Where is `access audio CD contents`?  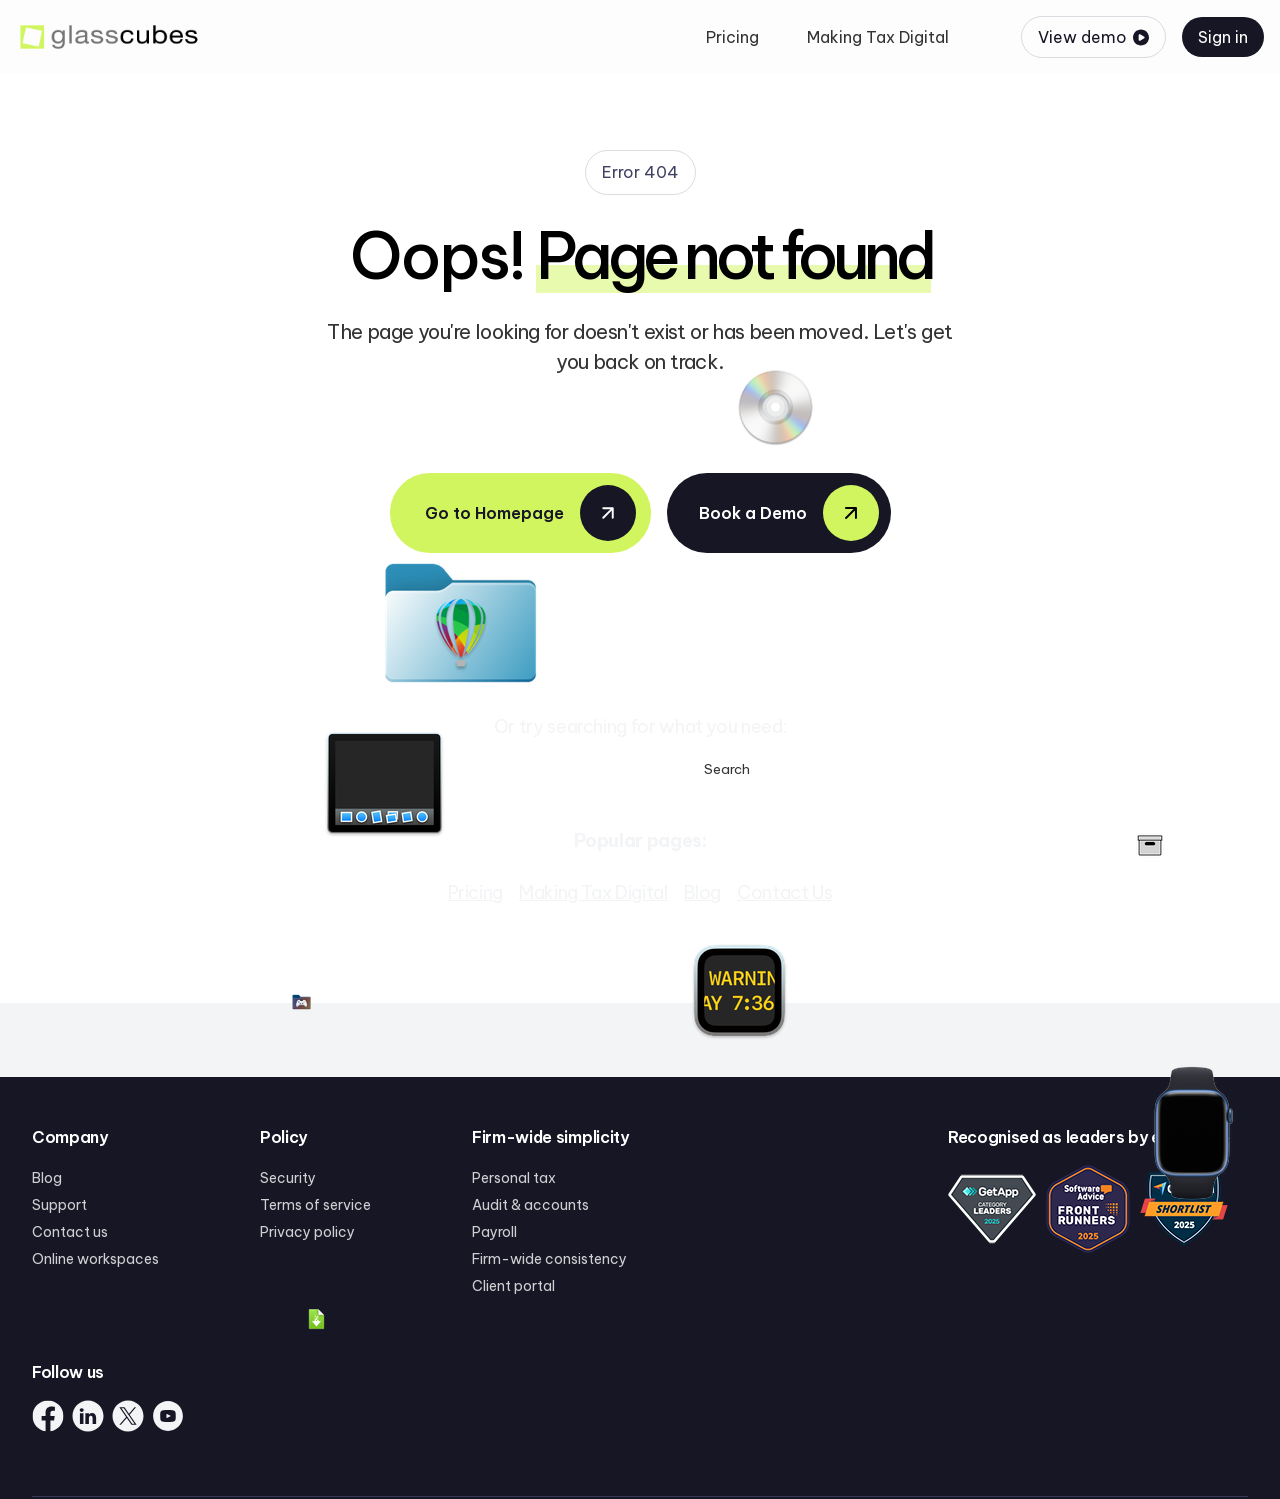 access audio CD contents is located at coordinates (775, 408).